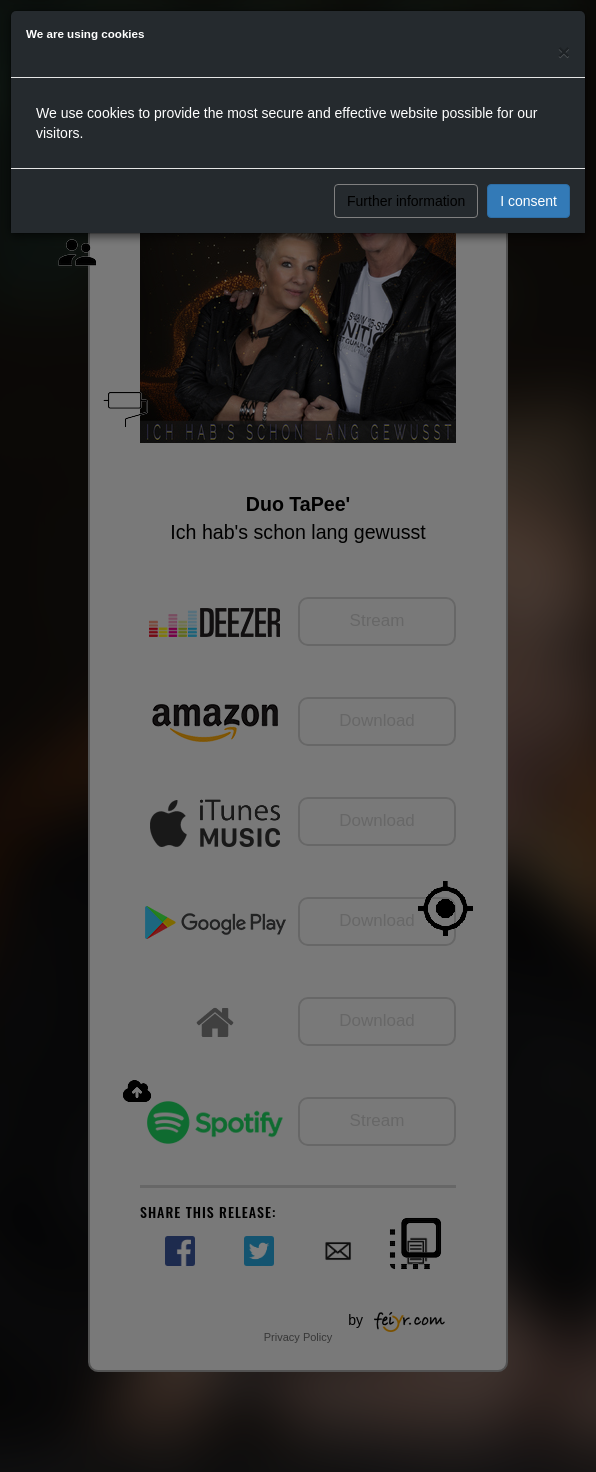 The image size is (596, 1472). I want to click on bring selected element to front of layer stack, so click(415, 1243).